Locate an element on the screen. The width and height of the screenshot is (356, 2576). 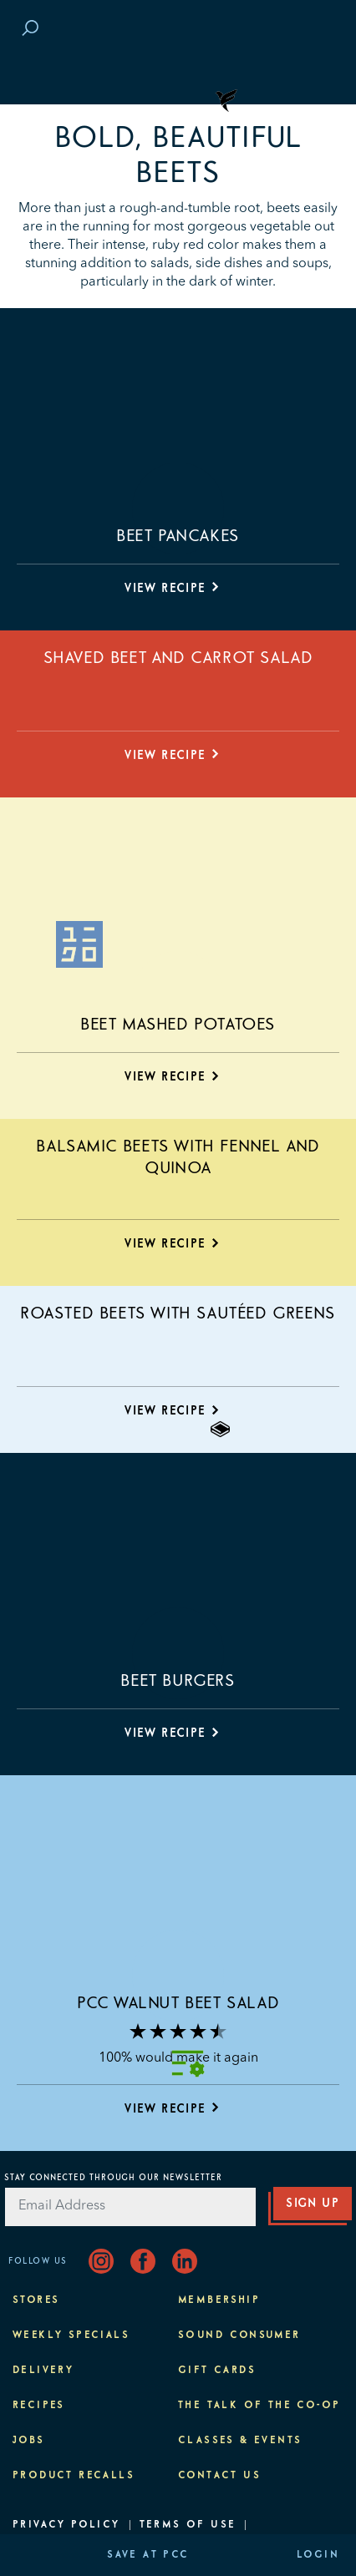
stackbit logo is located at coordinates (220, 1429).